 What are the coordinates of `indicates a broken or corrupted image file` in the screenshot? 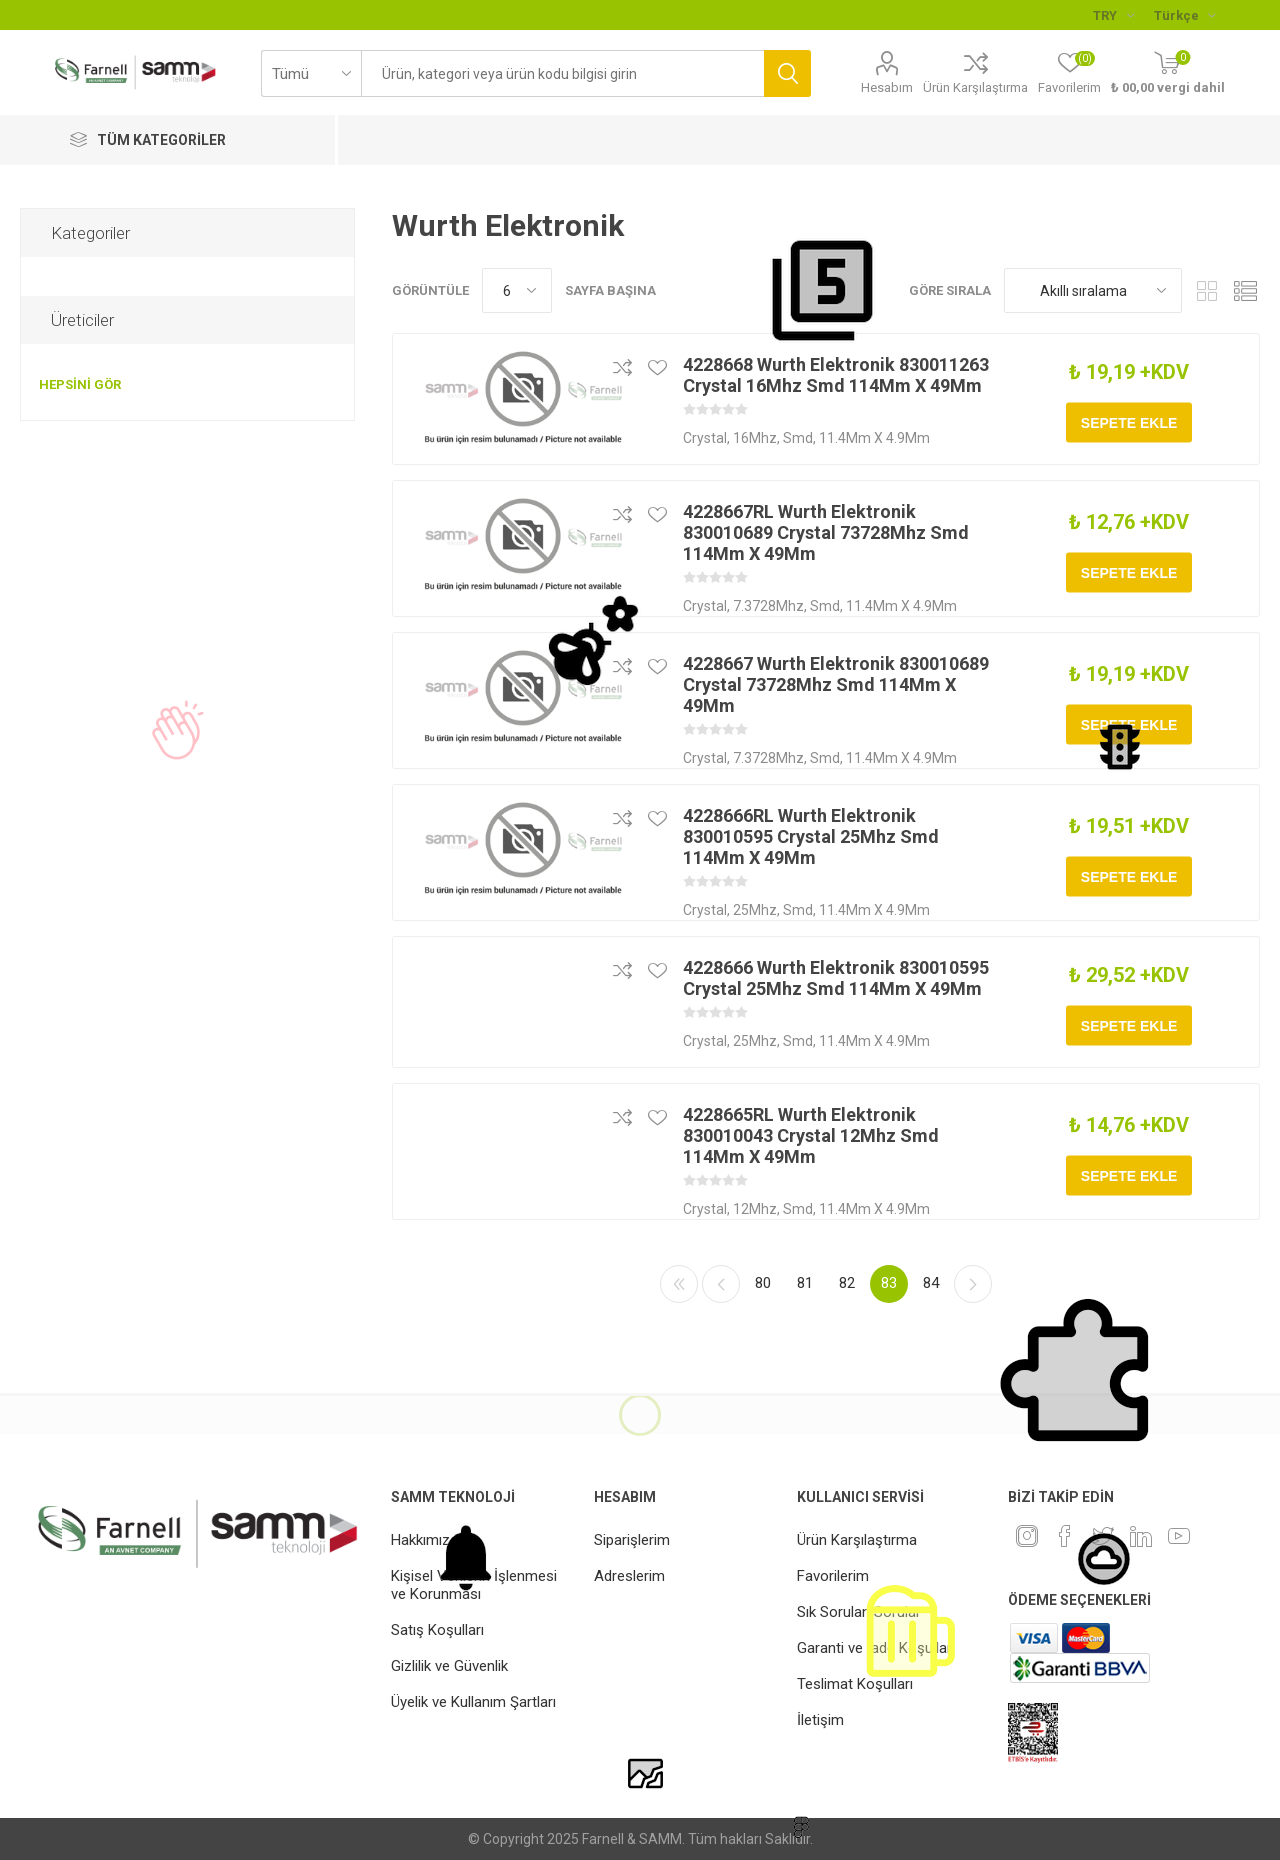 It's located at (645, 1773).